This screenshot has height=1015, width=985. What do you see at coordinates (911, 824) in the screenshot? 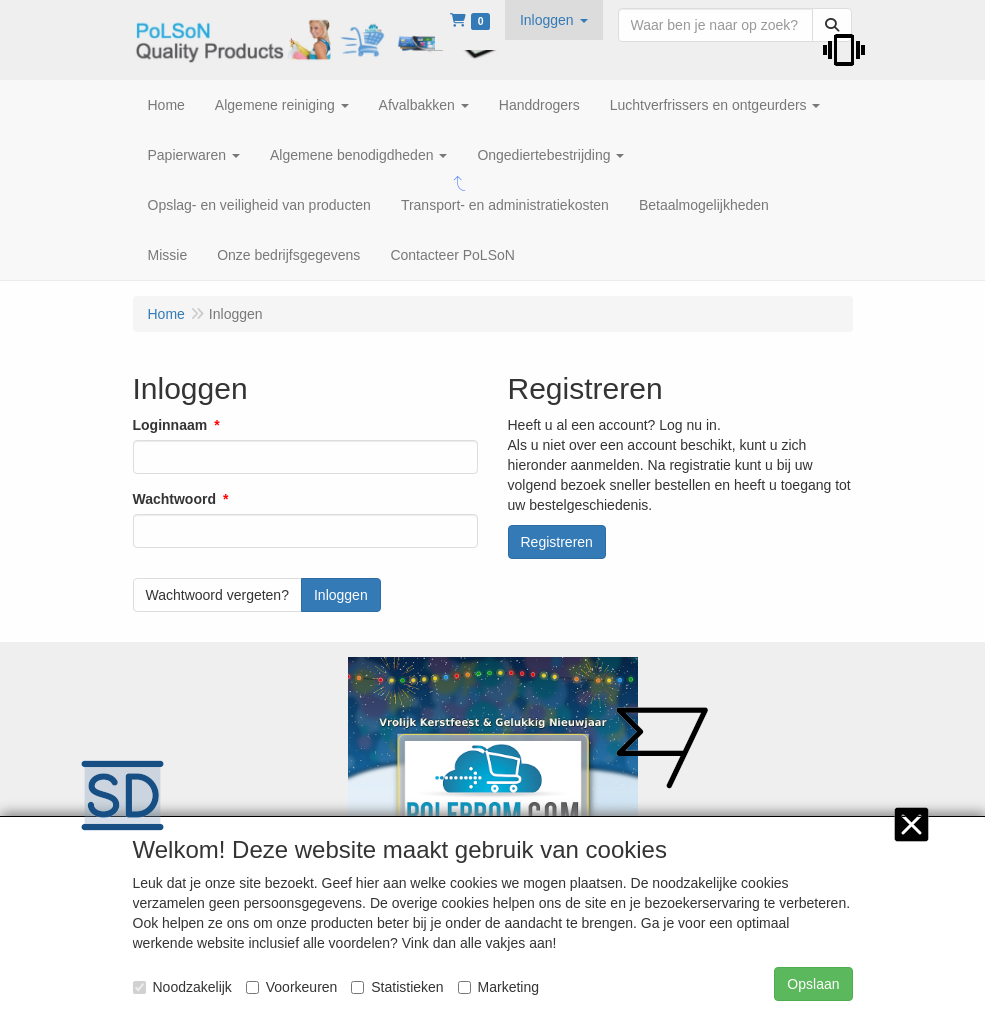
I see `close or dismiss a window` at bounding box center [911, 824].